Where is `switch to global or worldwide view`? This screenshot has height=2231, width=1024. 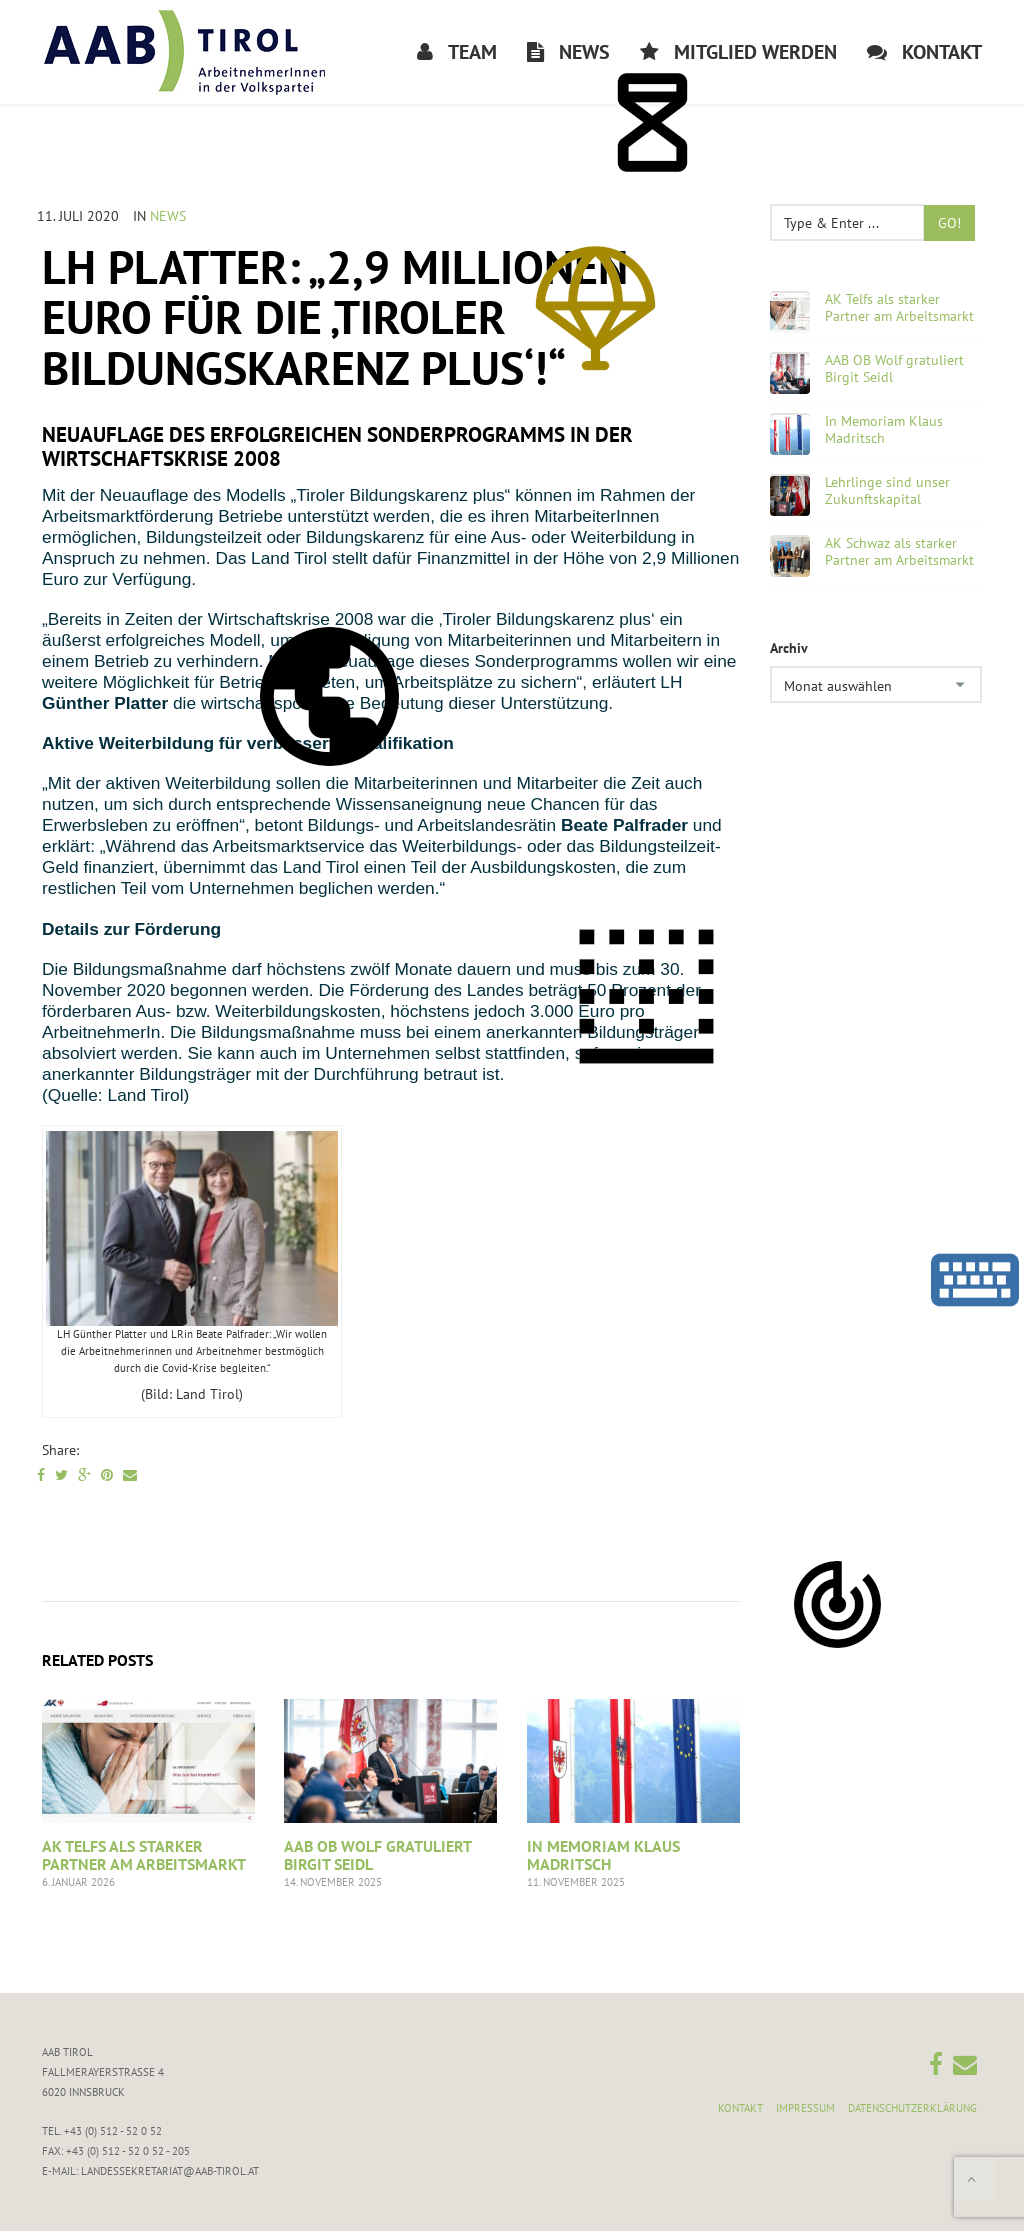
switch to global or worldwide view is located at coordinates (329, 696).